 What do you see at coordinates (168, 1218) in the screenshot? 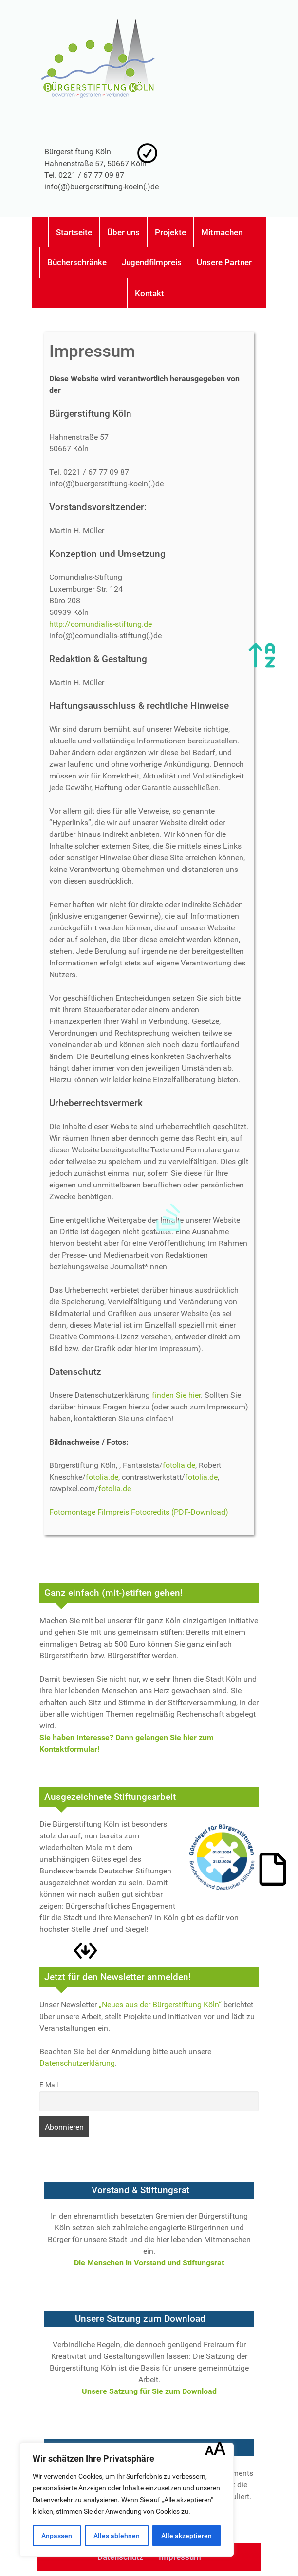
I see `link to stack overflow developer community` at bounding box center [168, 1218].